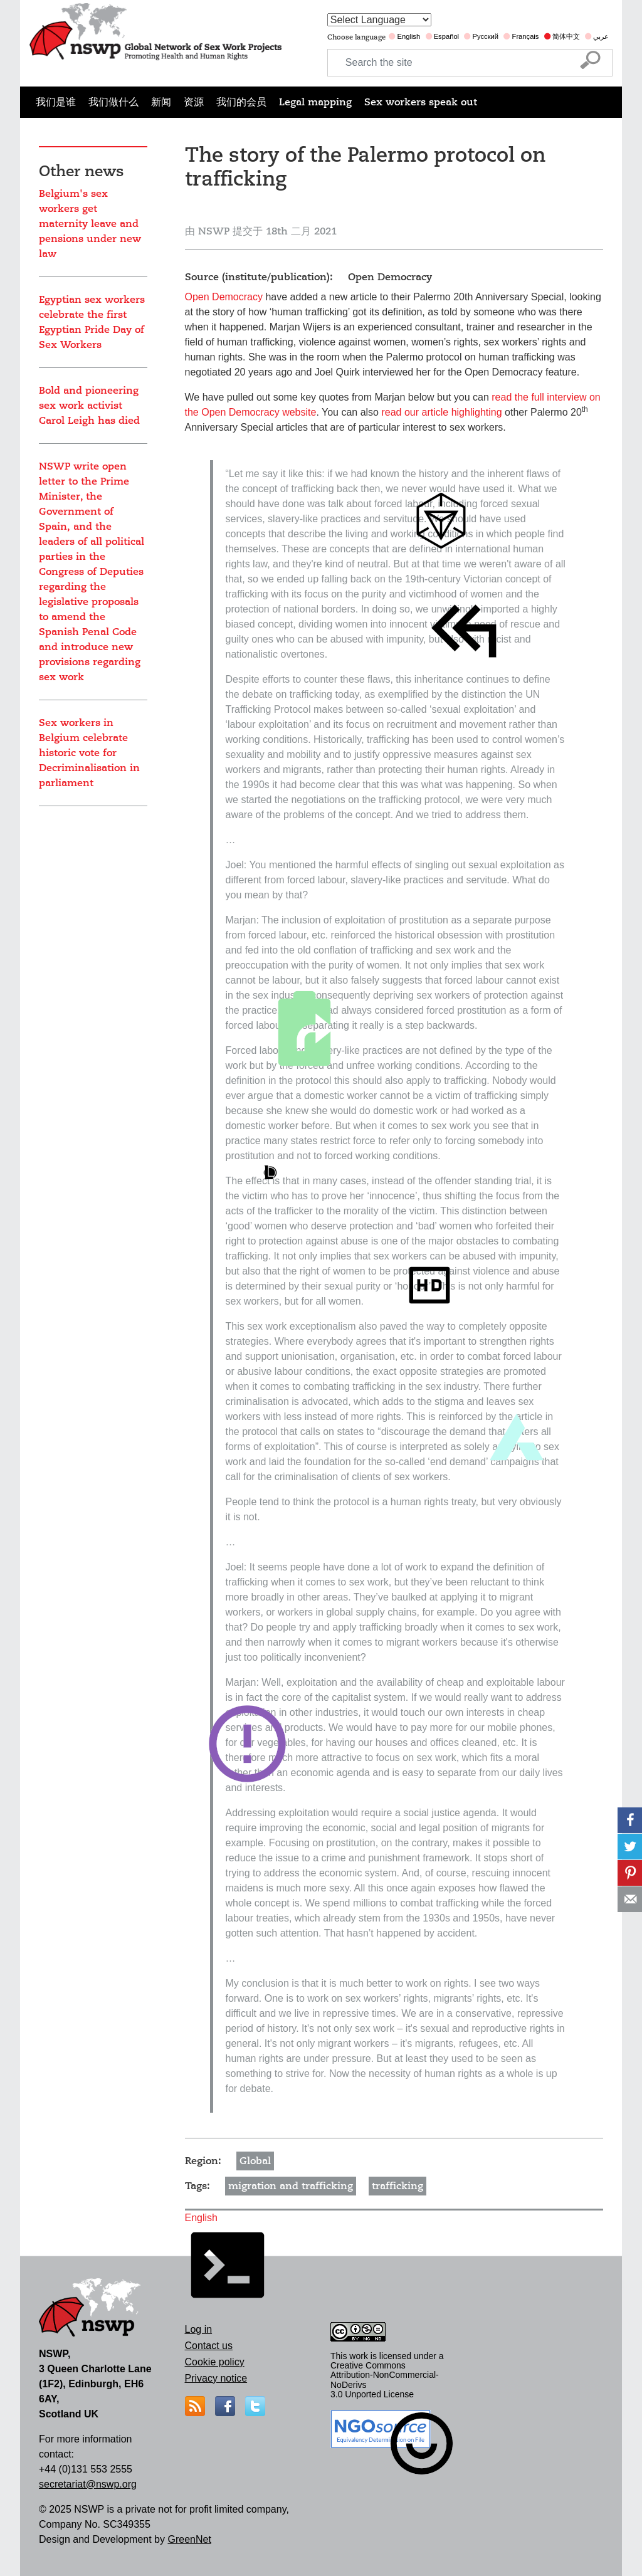 The width and height of the screenshot is (642, 2576). I want to click on indicates a warning or error state, so click(247, 1743).